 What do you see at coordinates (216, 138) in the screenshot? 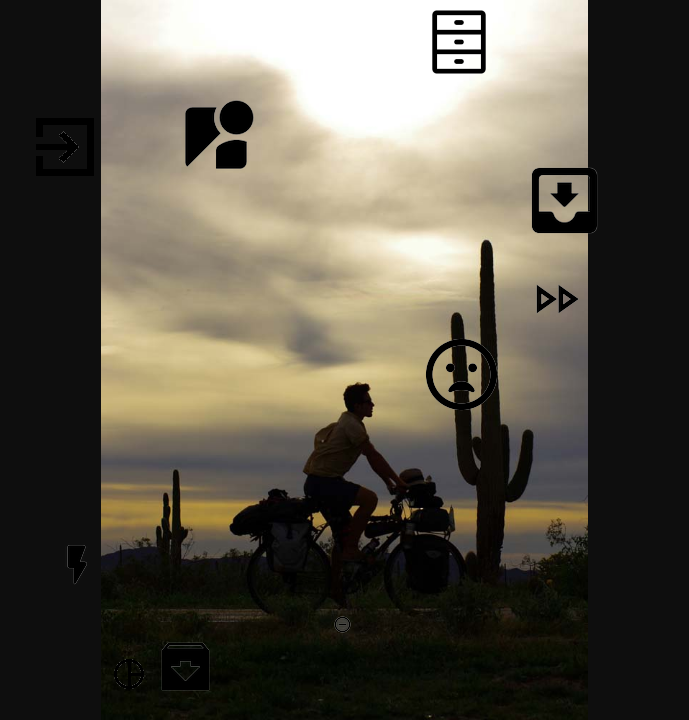
I see `access street view mode on maps` at bounding box center [216, 138].